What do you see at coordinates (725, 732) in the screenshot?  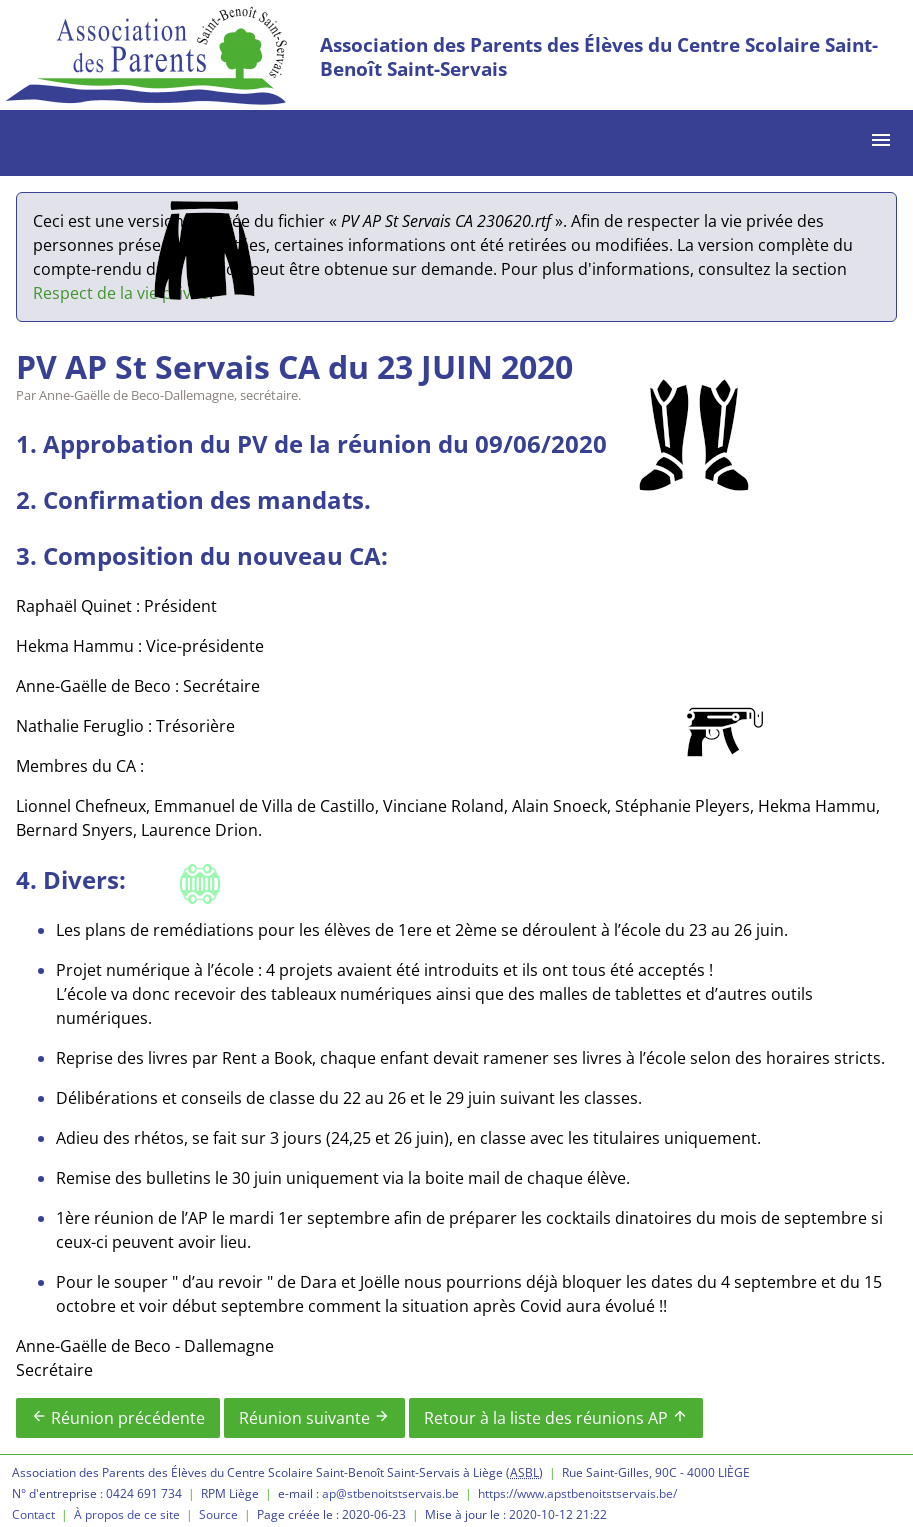 I see `select skorpion submachine gun in weapon loadout` at bounding box center [725, 732].